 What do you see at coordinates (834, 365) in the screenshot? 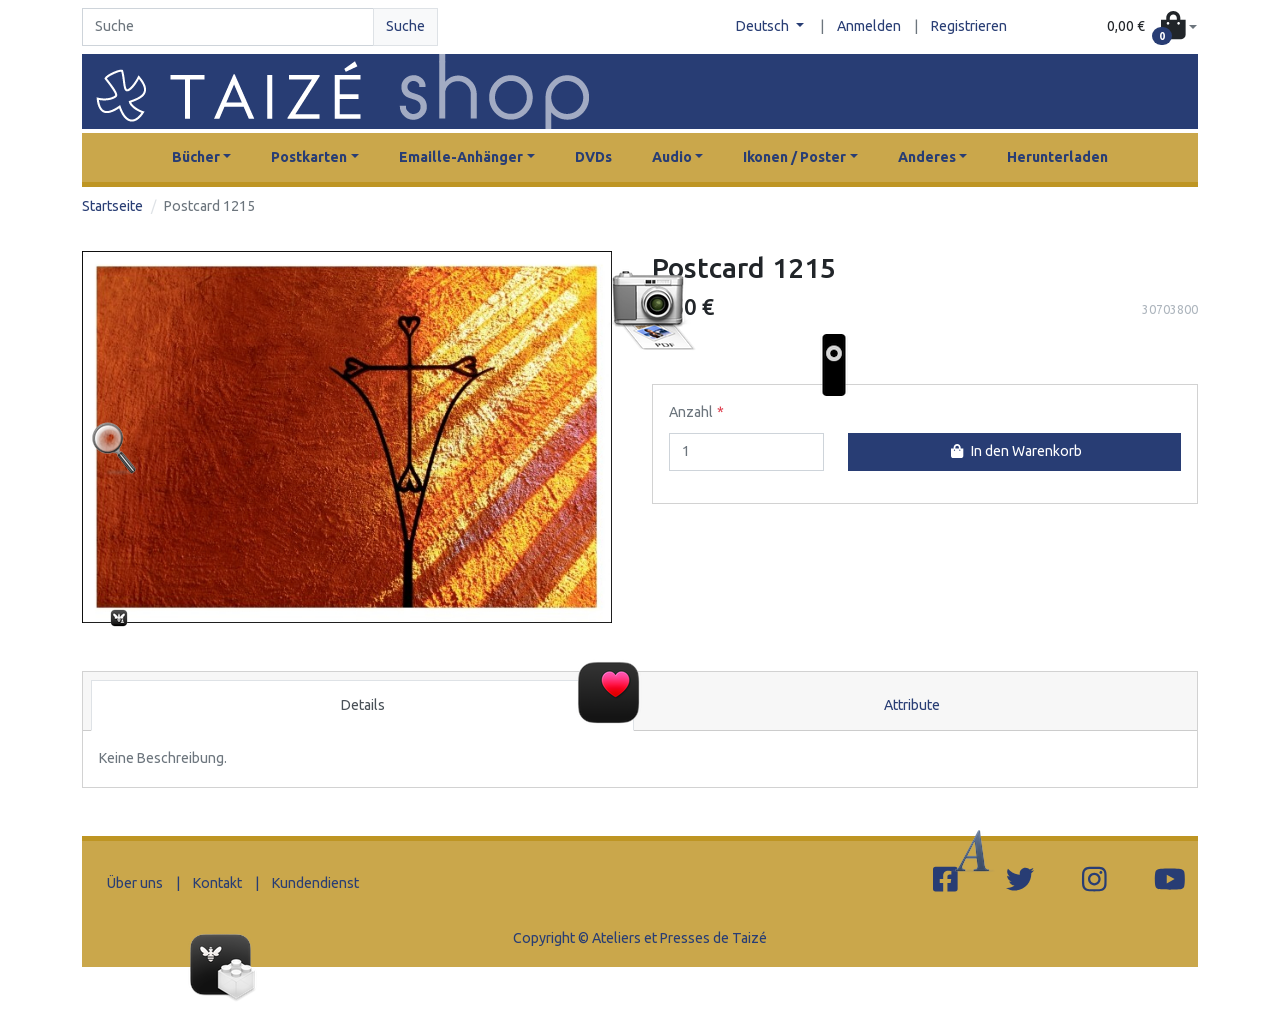
I see `view connected iPod Shuffle in sidebar` at bounding box center [834, 365].